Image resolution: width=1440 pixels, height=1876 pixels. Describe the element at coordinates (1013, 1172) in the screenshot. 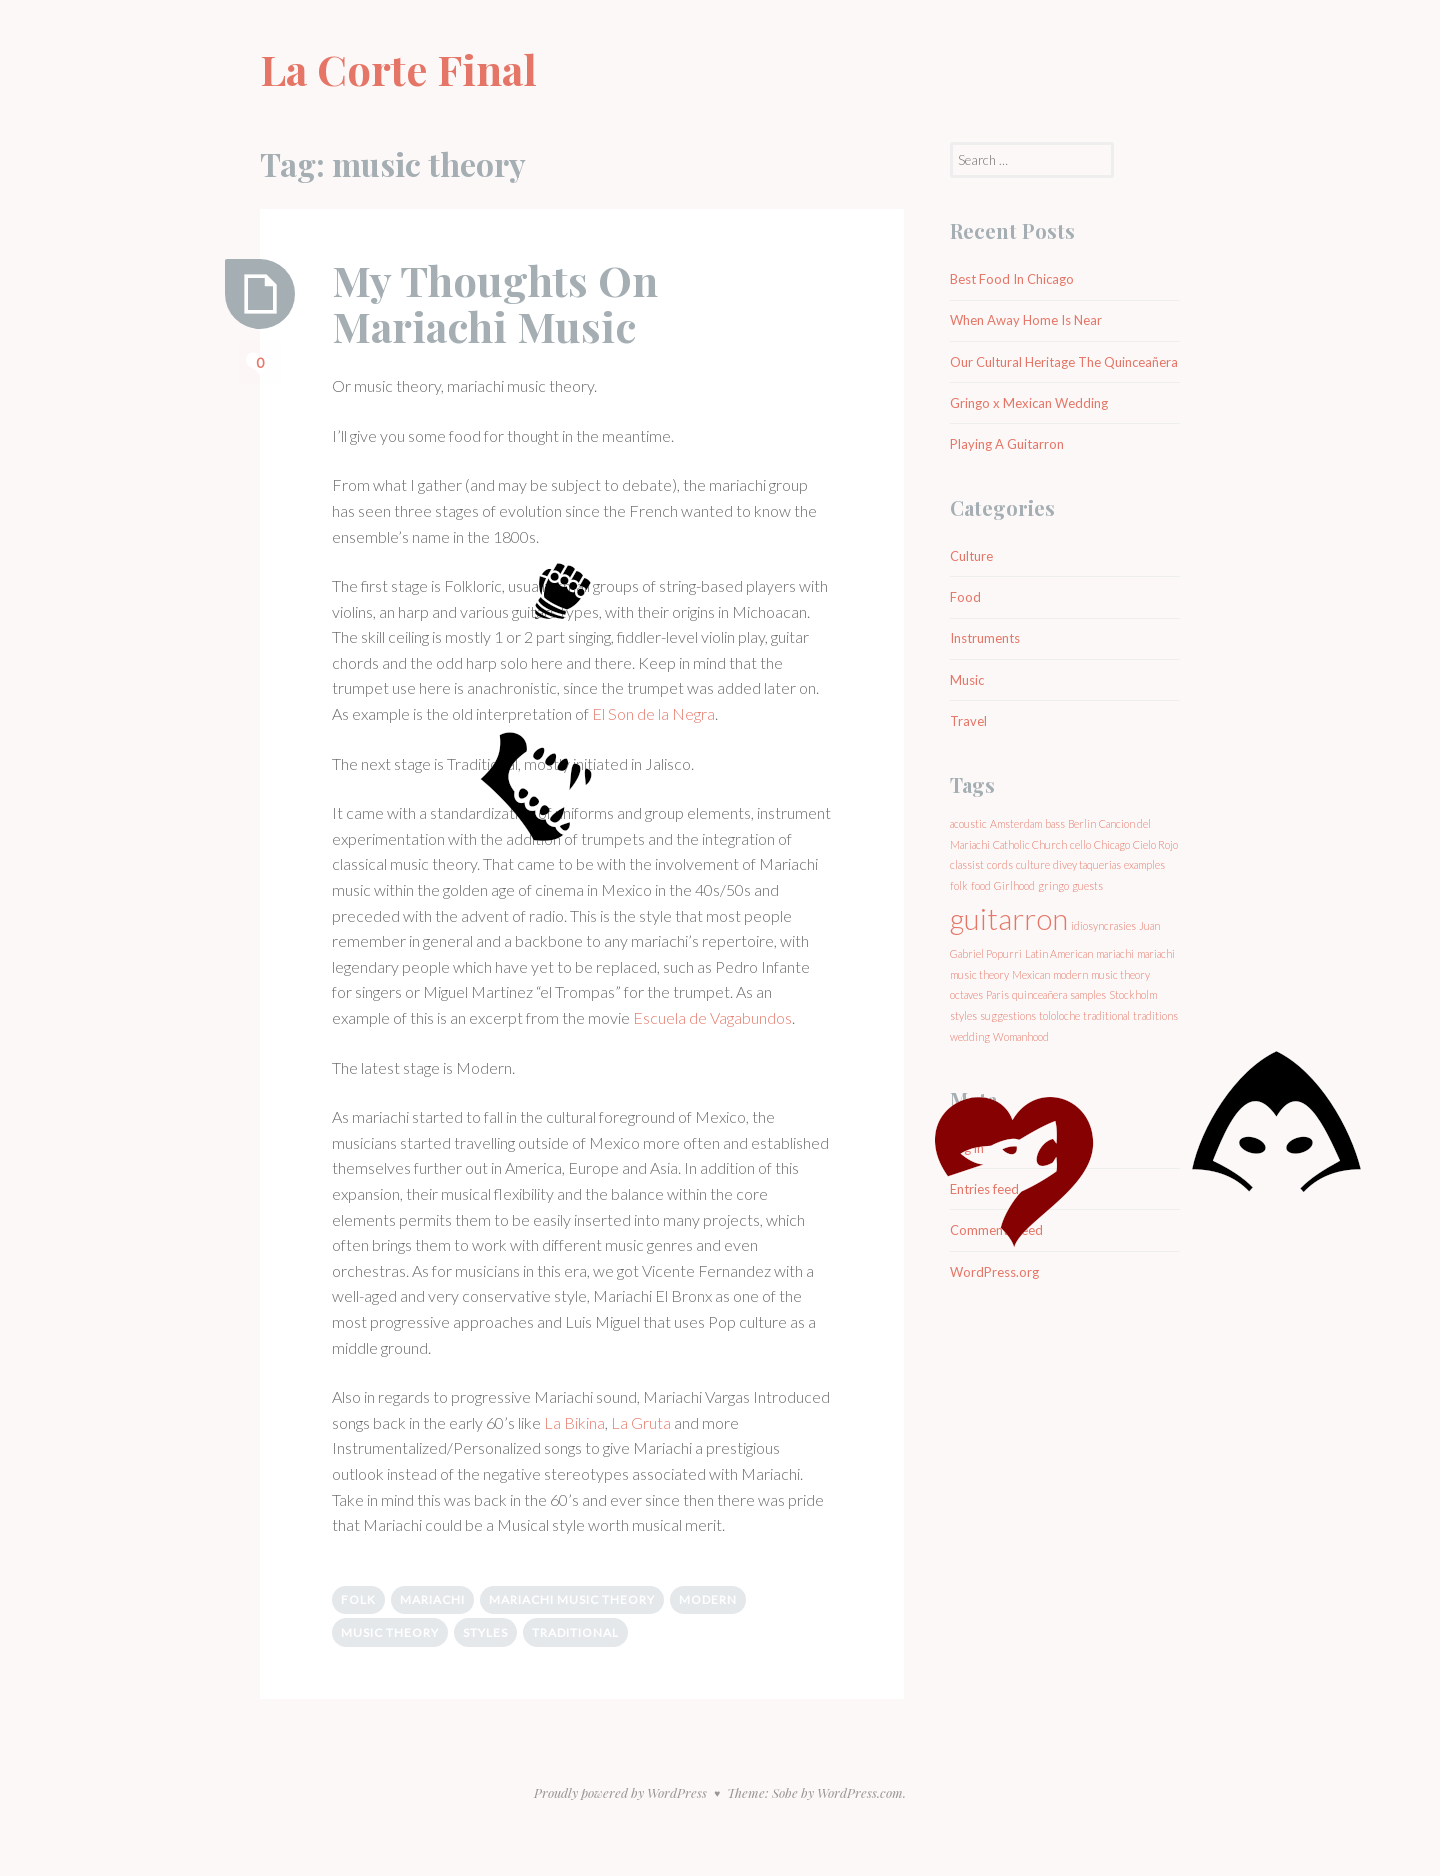

I see `support animal welfare or pet rescue organizations` at that location.